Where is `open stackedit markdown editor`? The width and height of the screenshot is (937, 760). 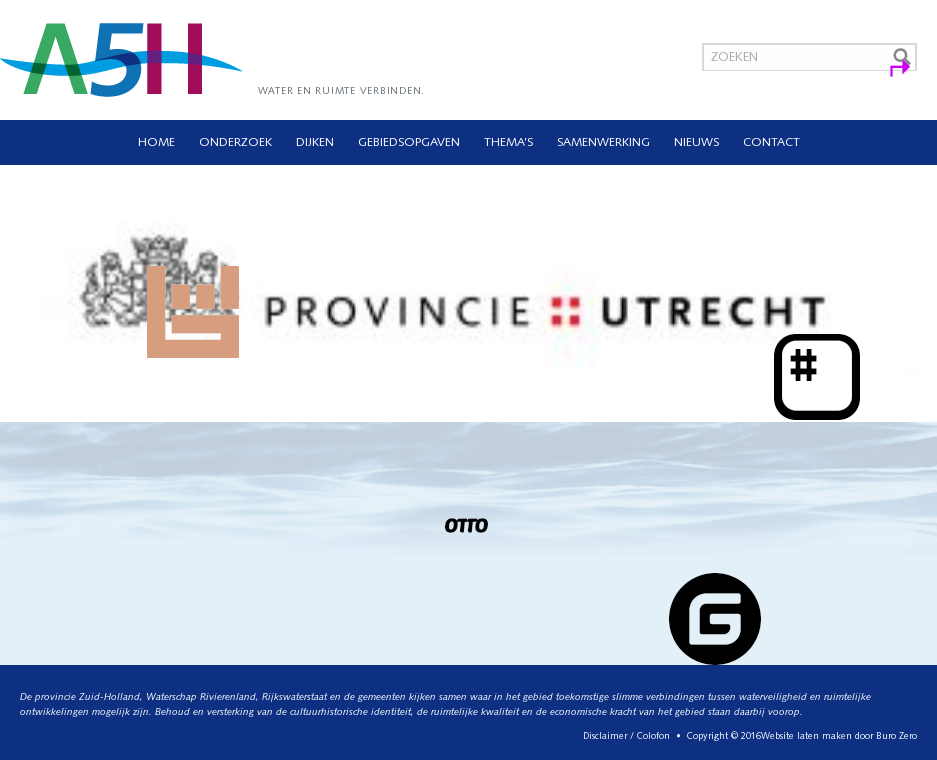 open stackedit markdown editor is located at coordinates (817, 377).